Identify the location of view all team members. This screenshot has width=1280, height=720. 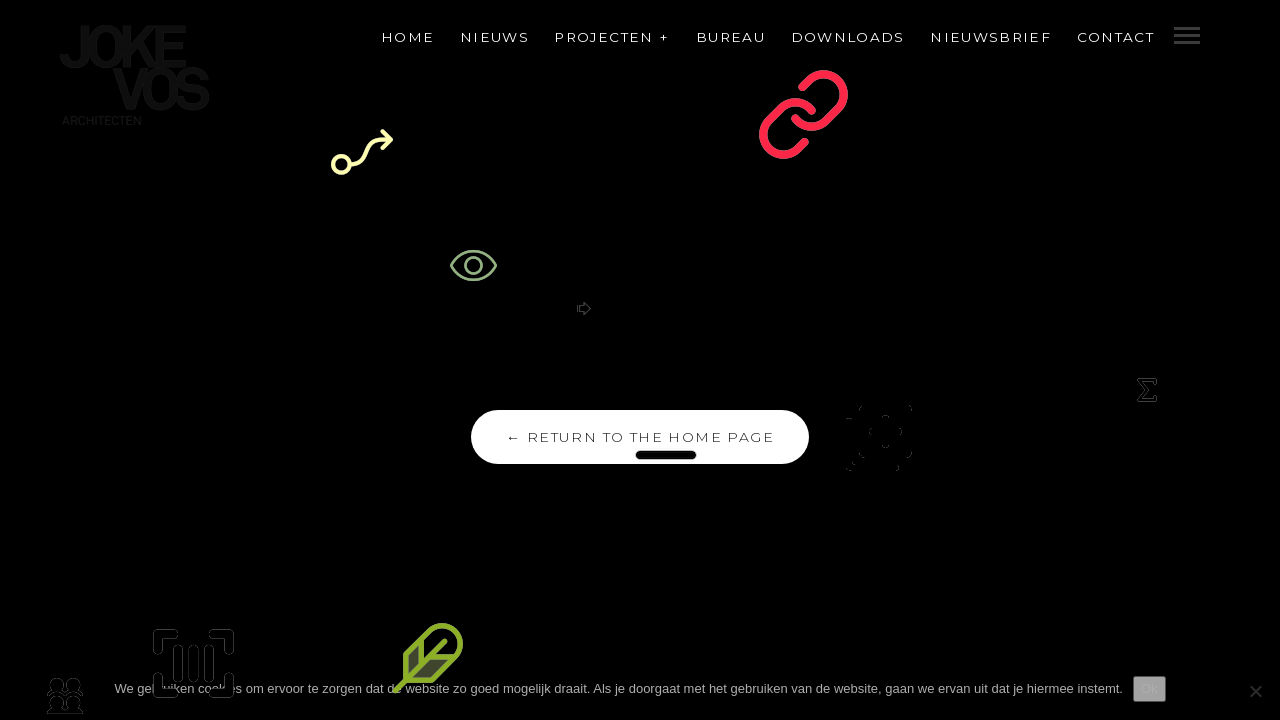
(65, 696).